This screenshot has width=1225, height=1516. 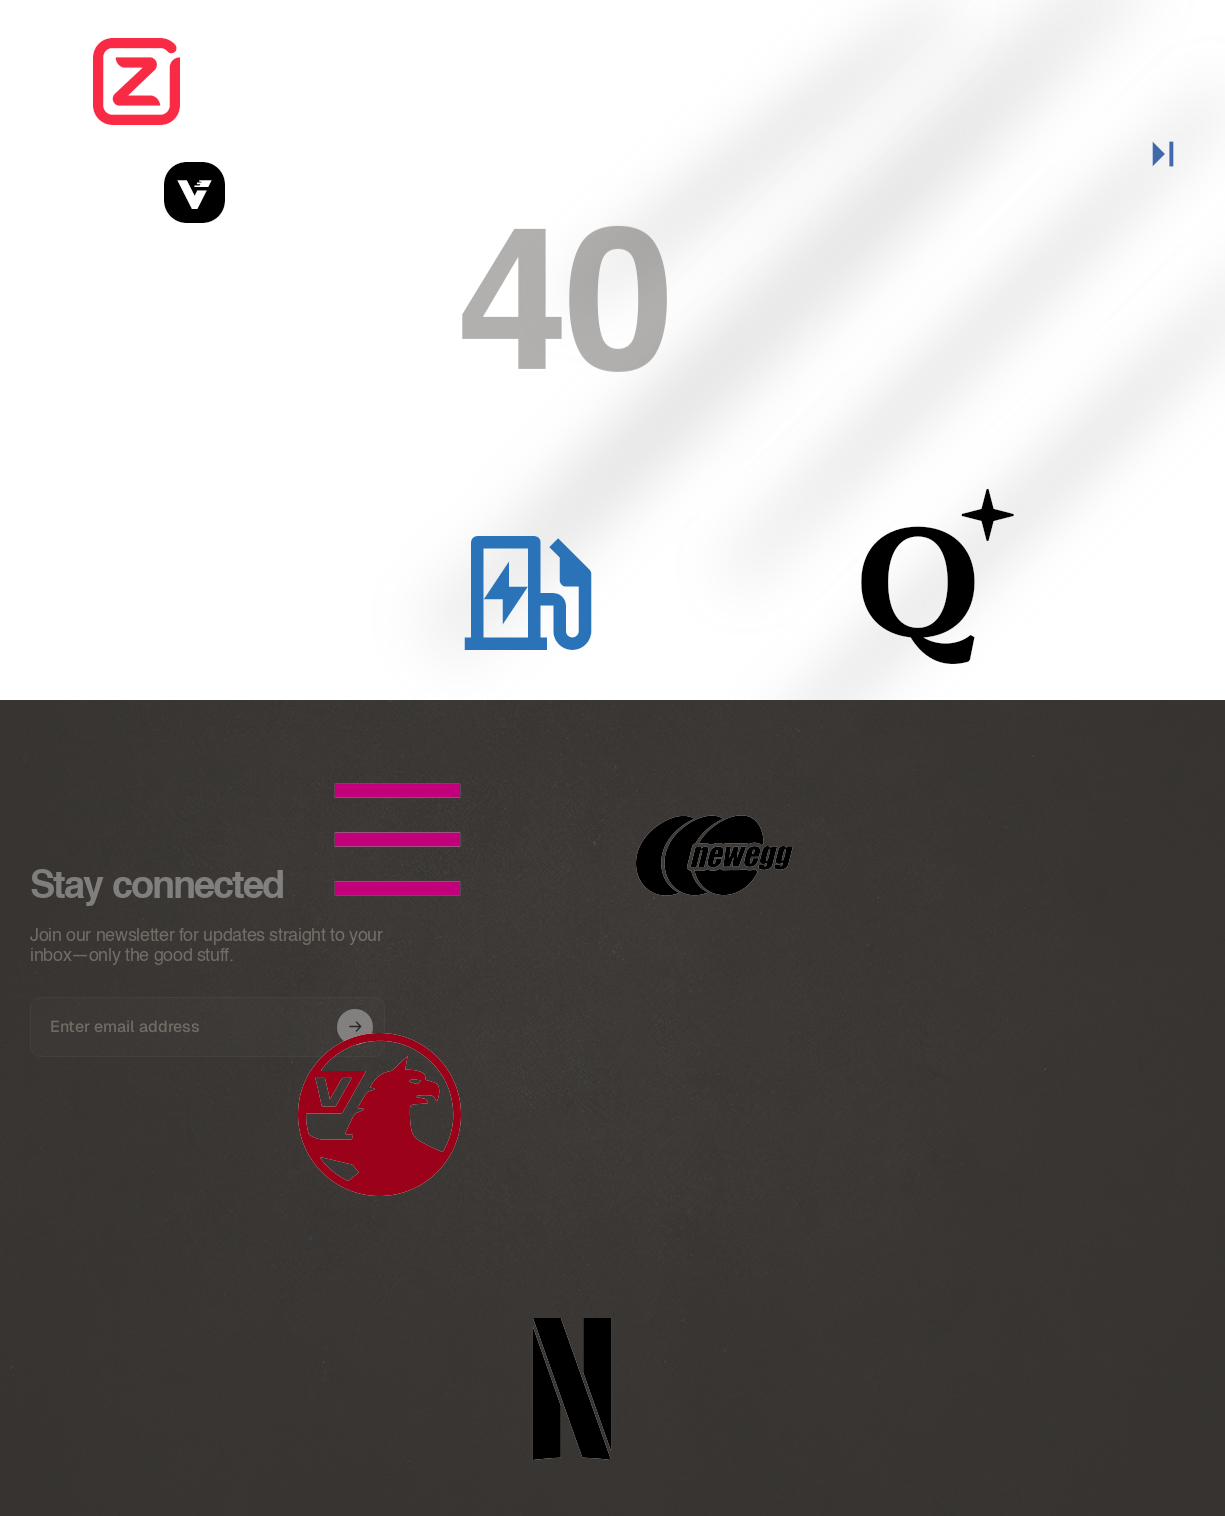 I want to click on verdaccio private npm registry logo, so click(x=194, y=192).